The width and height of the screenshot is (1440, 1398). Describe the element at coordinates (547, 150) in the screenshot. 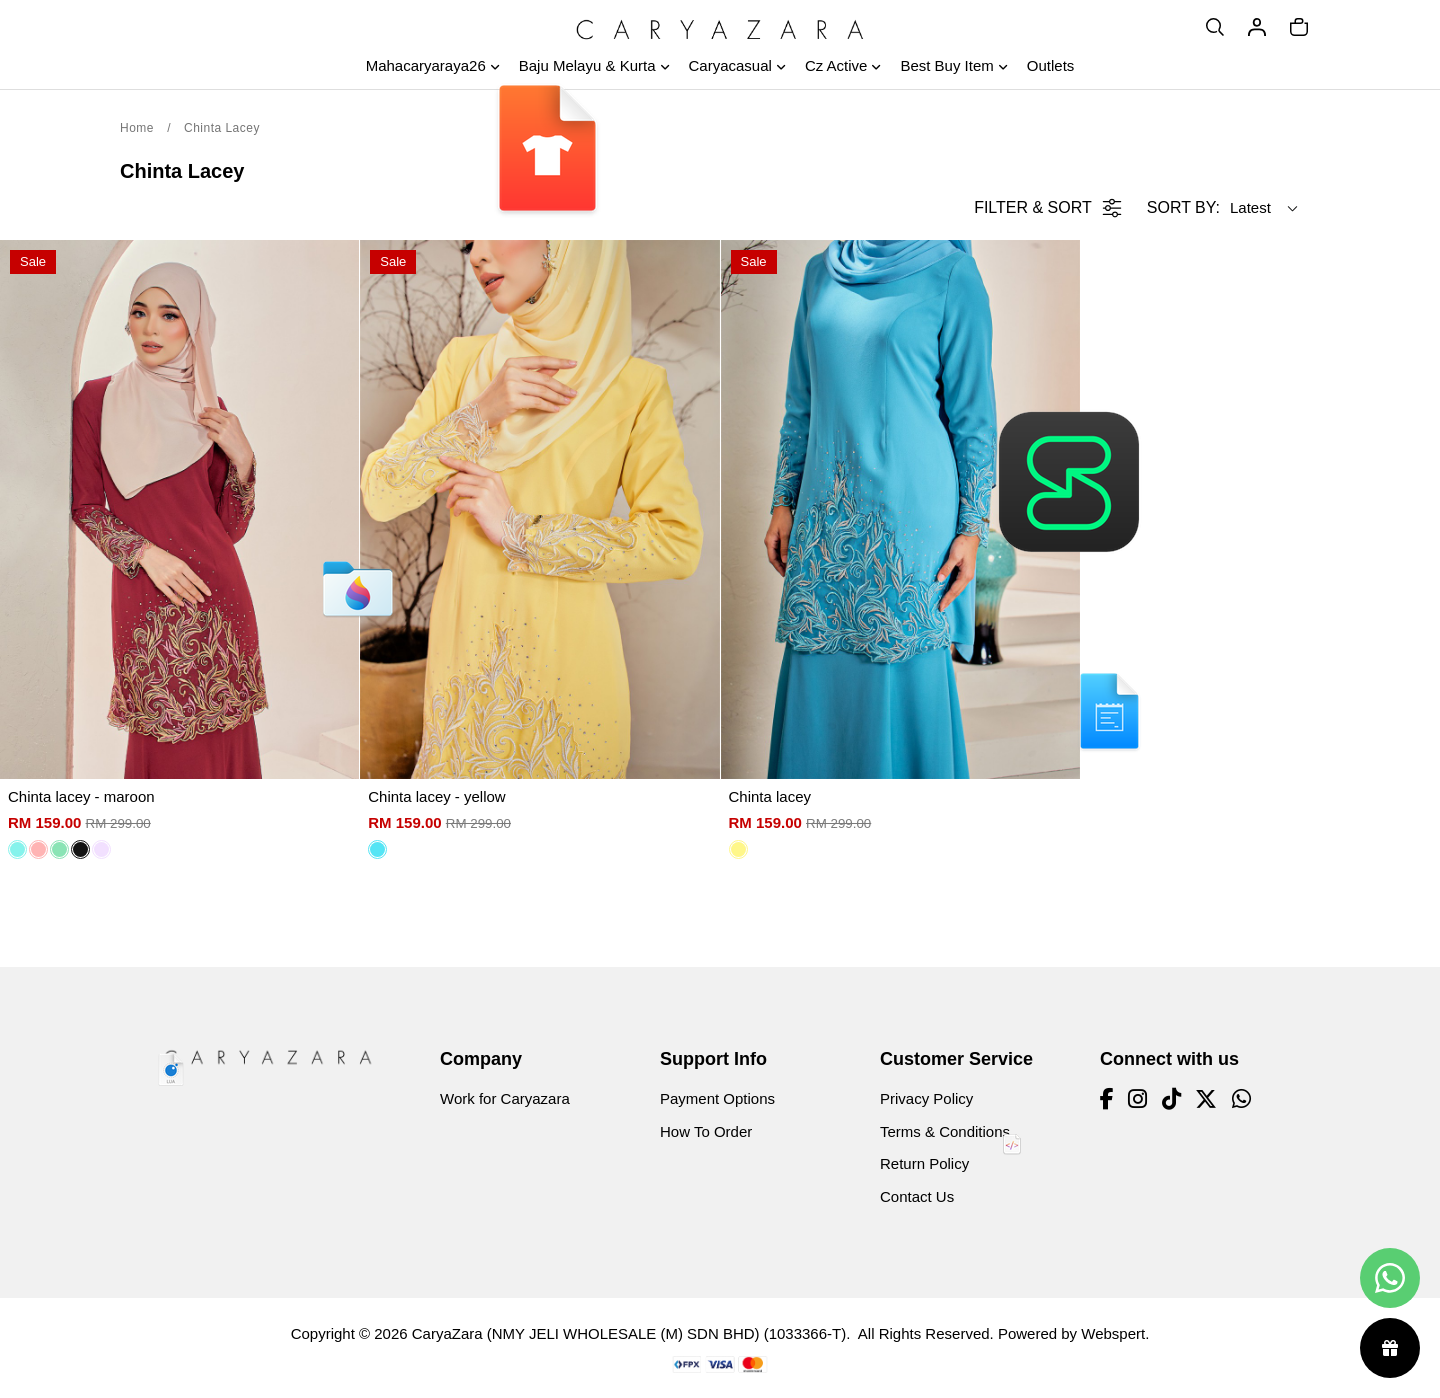

I see `a theme or appearance customization file` at that location.